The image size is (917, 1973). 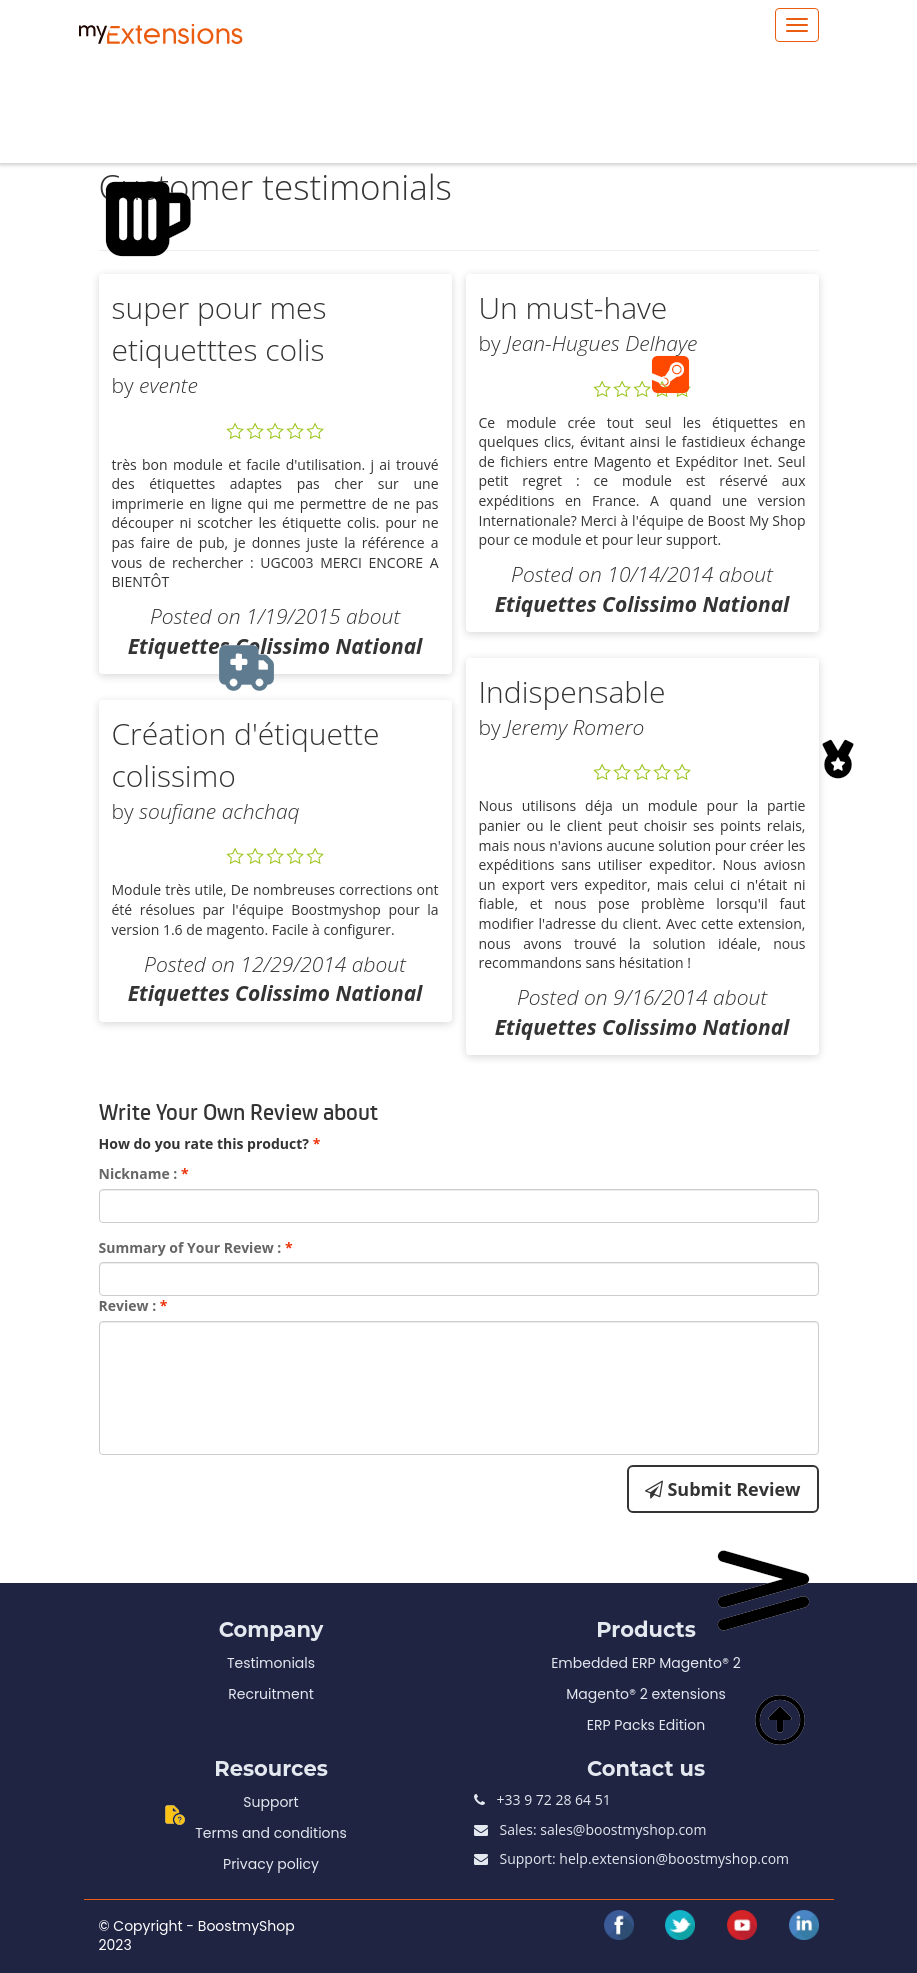 I want to click on get help or info about this file, so click(x=174, y=1814).